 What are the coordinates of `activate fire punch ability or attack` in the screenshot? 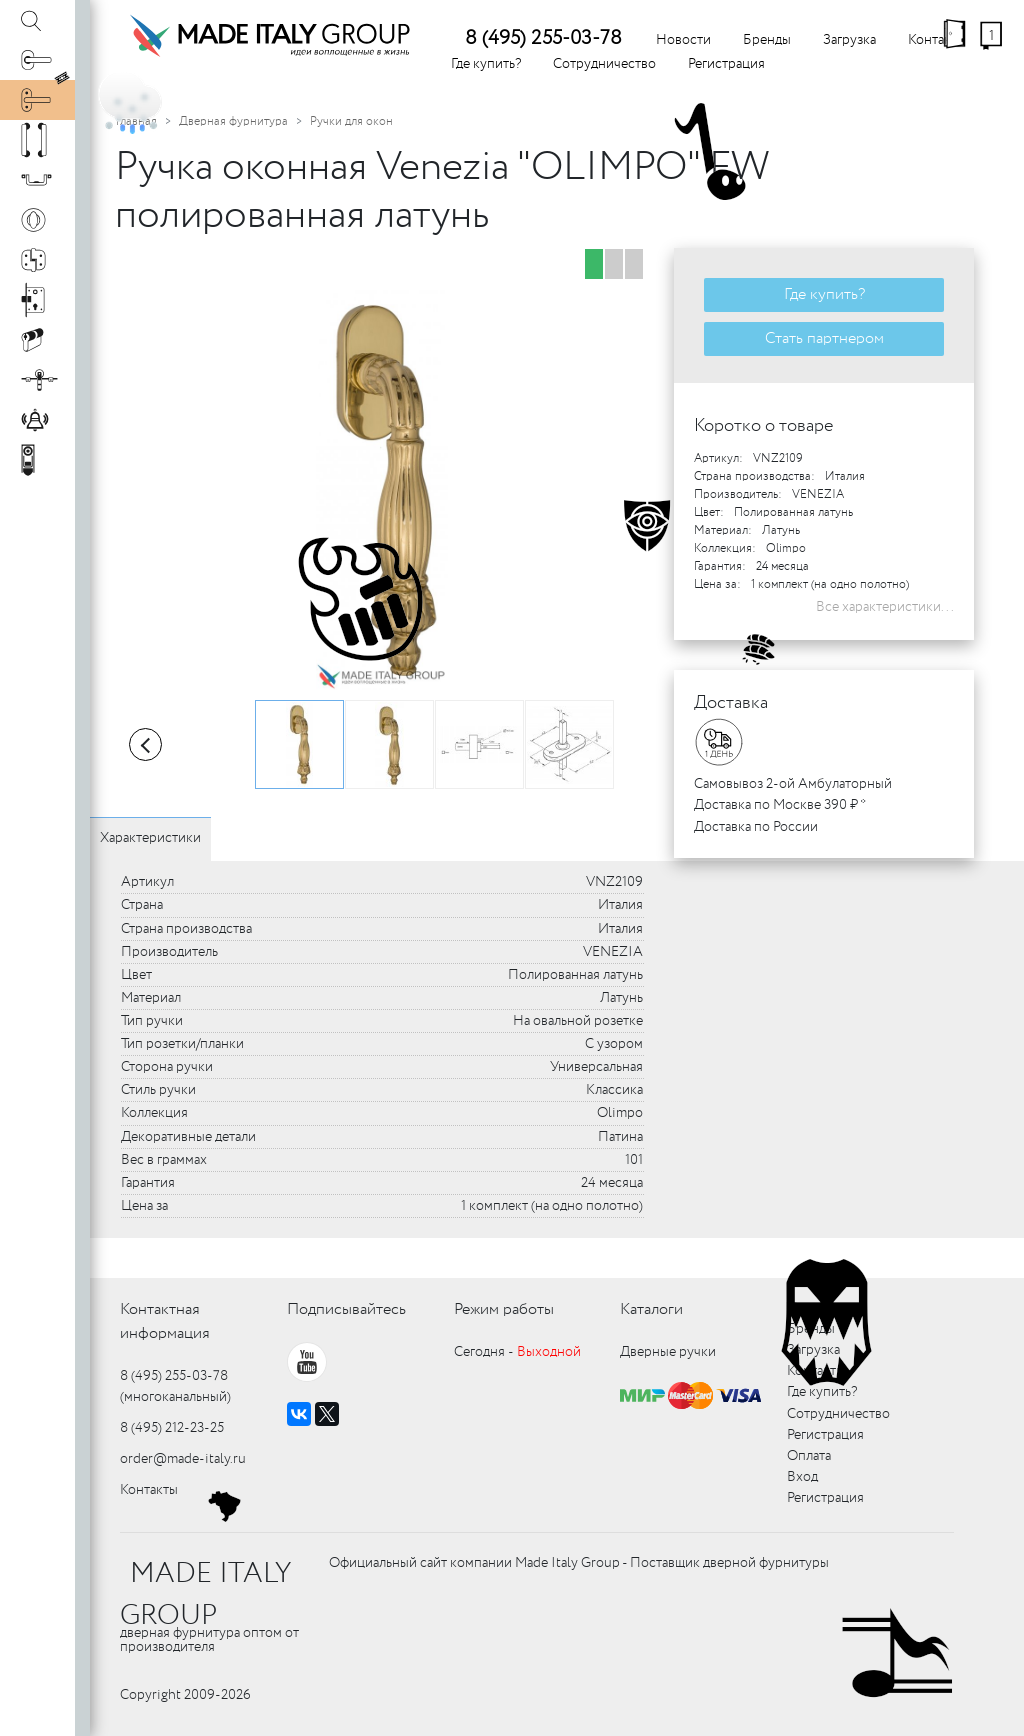 It's located at (360, 599).